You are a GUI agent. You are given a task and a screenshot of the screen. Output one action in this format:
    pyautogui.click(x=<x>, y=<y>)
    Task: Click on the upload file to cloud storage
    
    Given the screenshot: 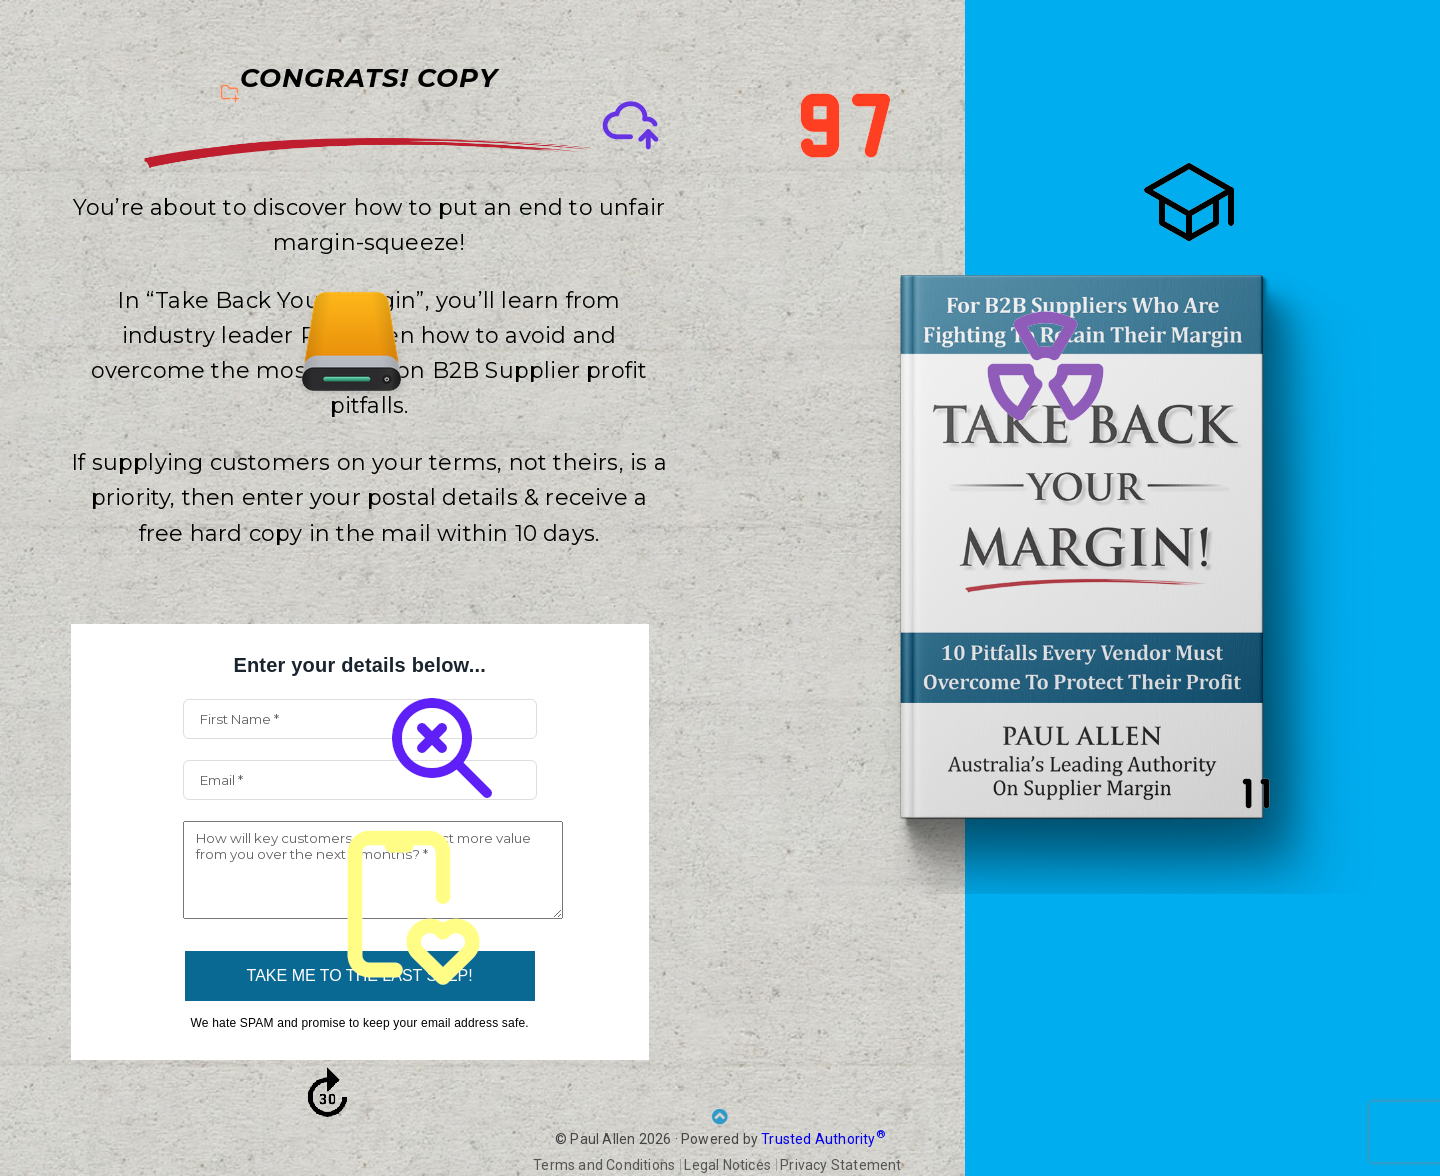 What is the action you would take?
    pyautogui.click(x=630, y=121)
    